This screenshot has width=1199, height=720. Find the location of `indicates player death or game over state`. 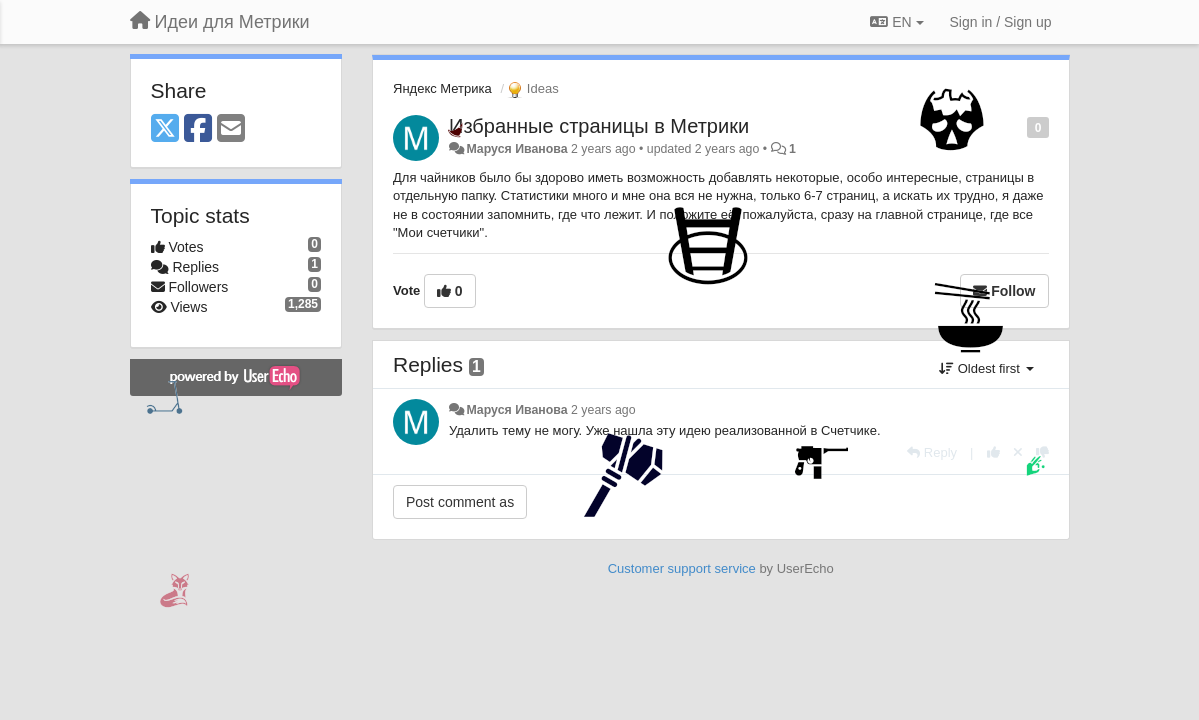

indicates player death or game over state is located at coordinates (952, 120).